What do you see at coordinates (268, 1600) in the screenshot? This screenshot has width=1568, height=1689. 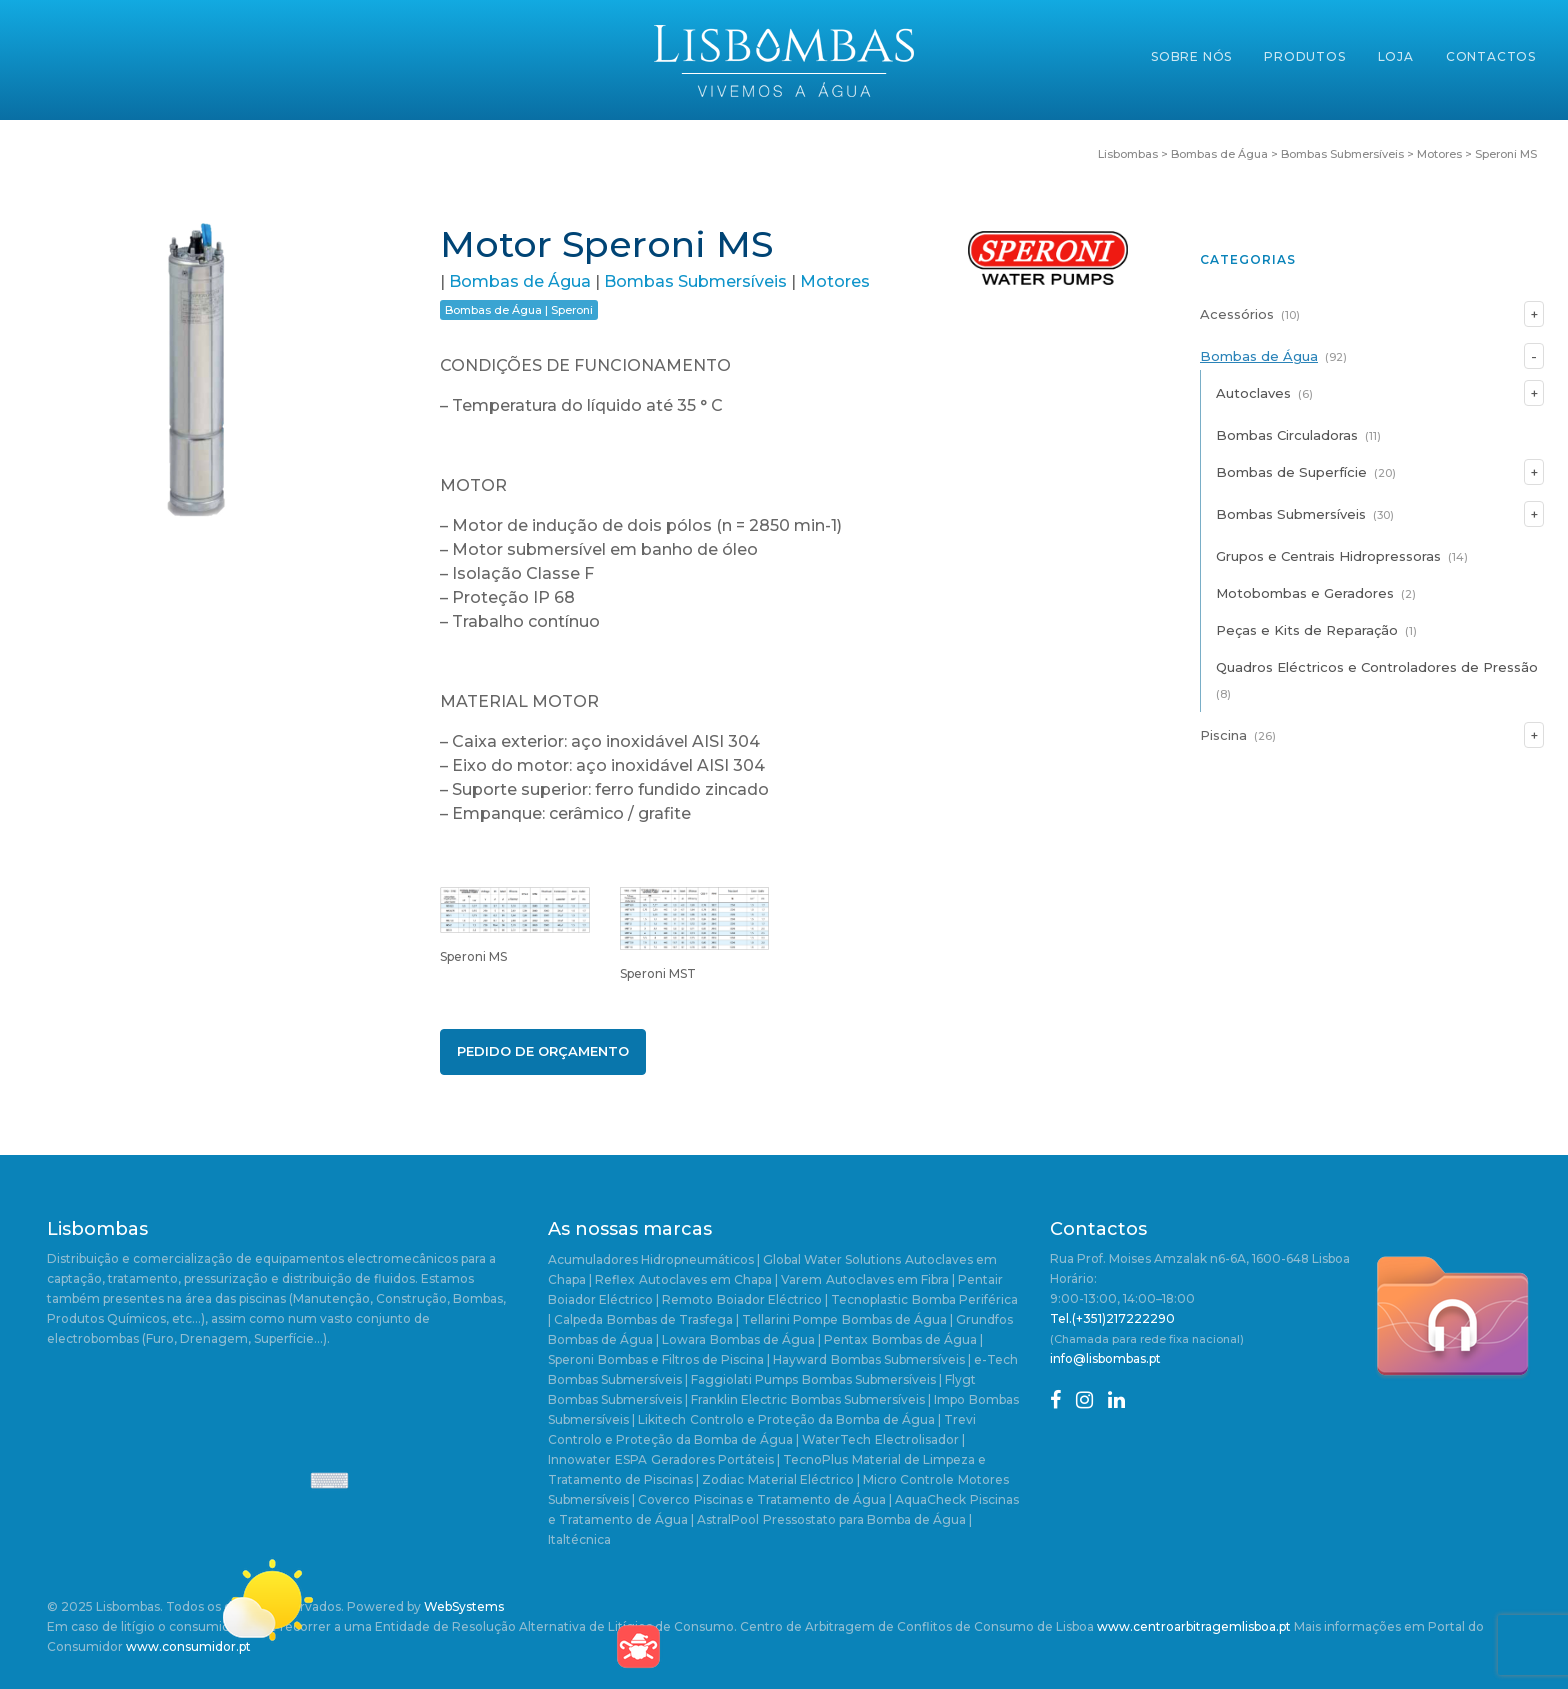 I see `indicates partly cloudy weather conditions` at bounding box center [268, 1600].